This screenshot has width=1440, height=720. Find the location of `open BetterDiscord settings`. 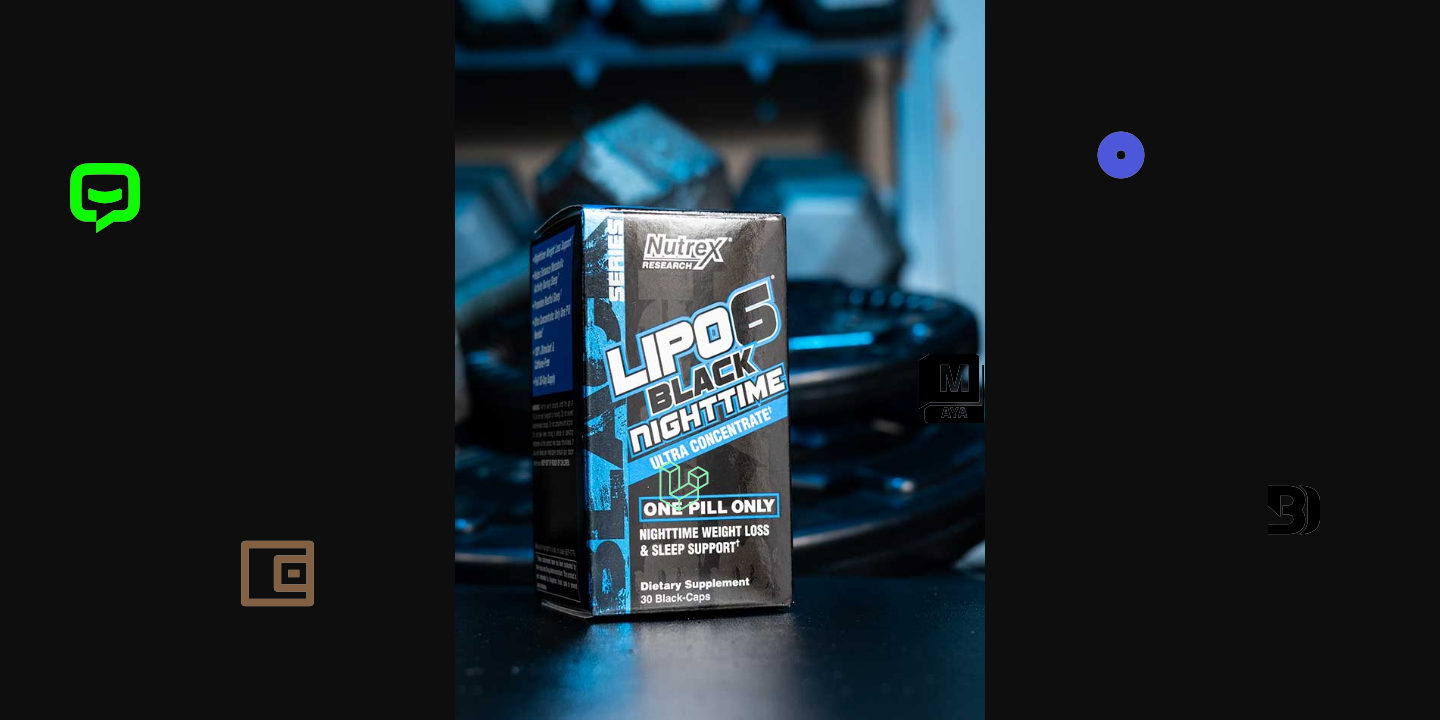

open BetterDiscord settings is located at coordinates (1294, 510).